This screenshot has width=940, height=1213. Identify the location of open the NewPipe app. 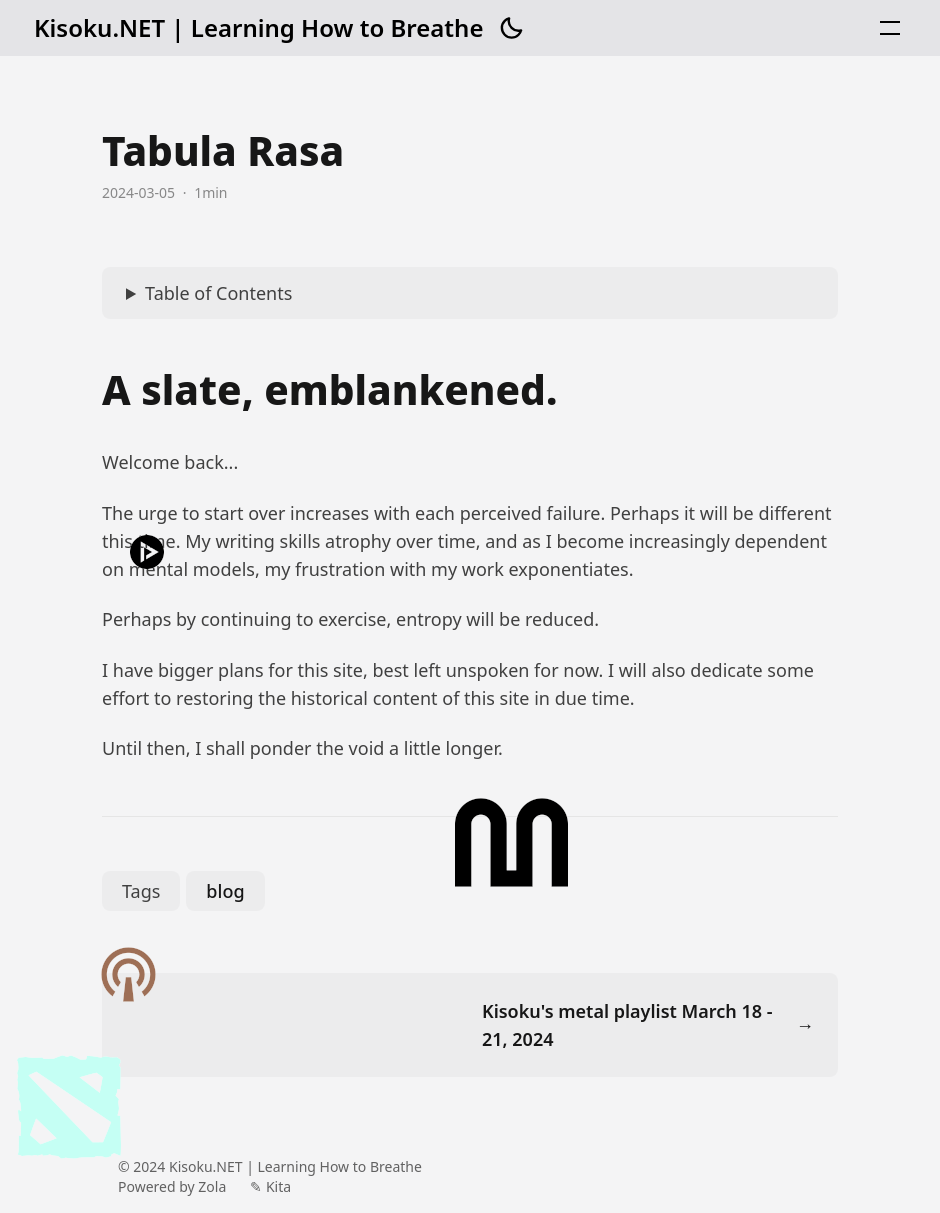
(147, 552).